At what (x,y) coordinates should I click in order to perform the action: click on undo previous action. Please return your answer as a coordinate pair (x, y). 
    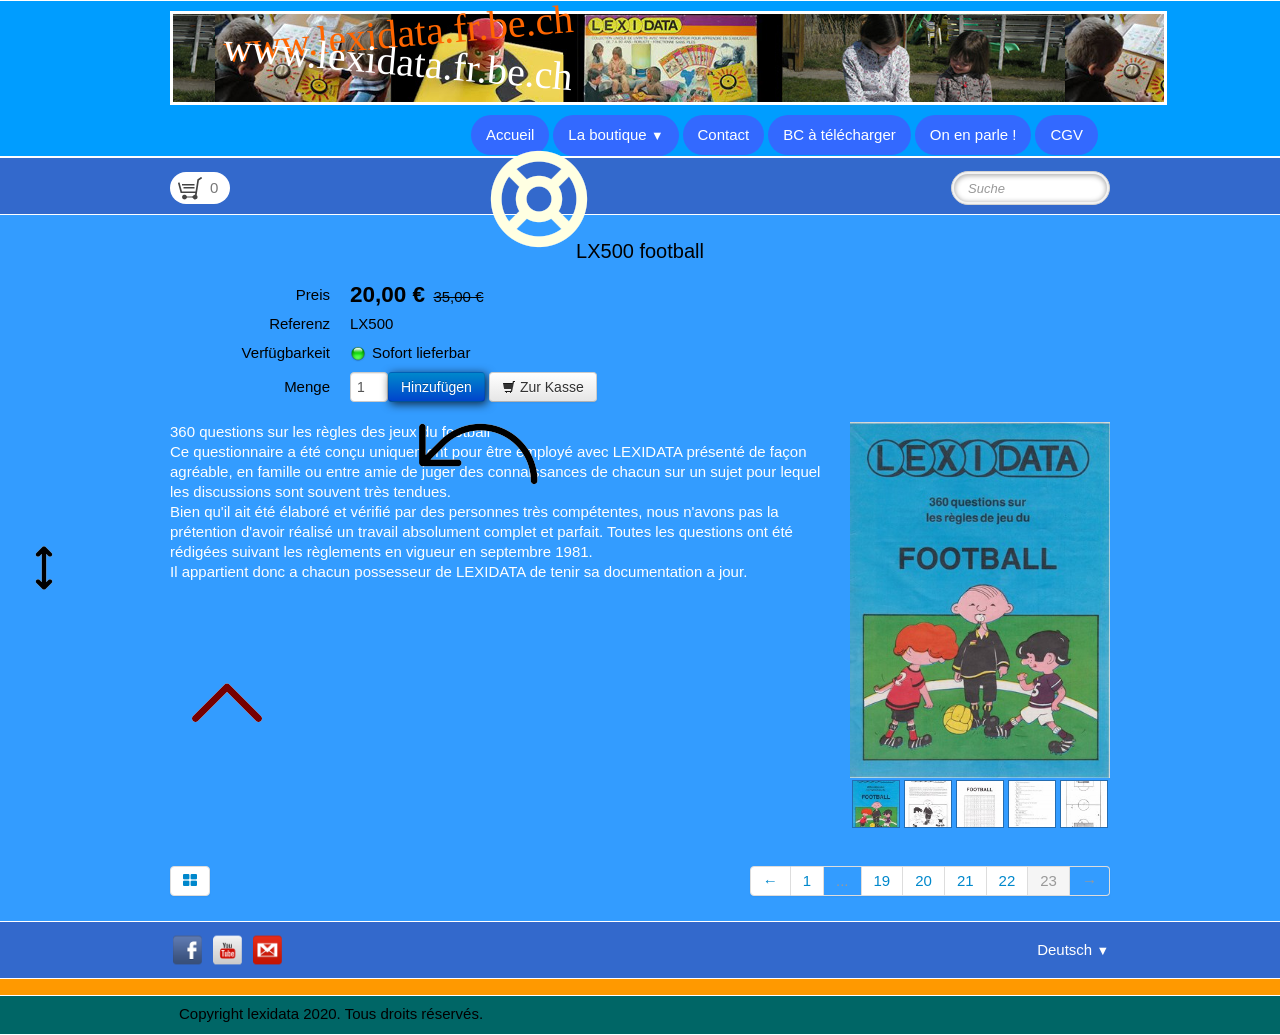
    Looking at the image, I should click on (480, 449).